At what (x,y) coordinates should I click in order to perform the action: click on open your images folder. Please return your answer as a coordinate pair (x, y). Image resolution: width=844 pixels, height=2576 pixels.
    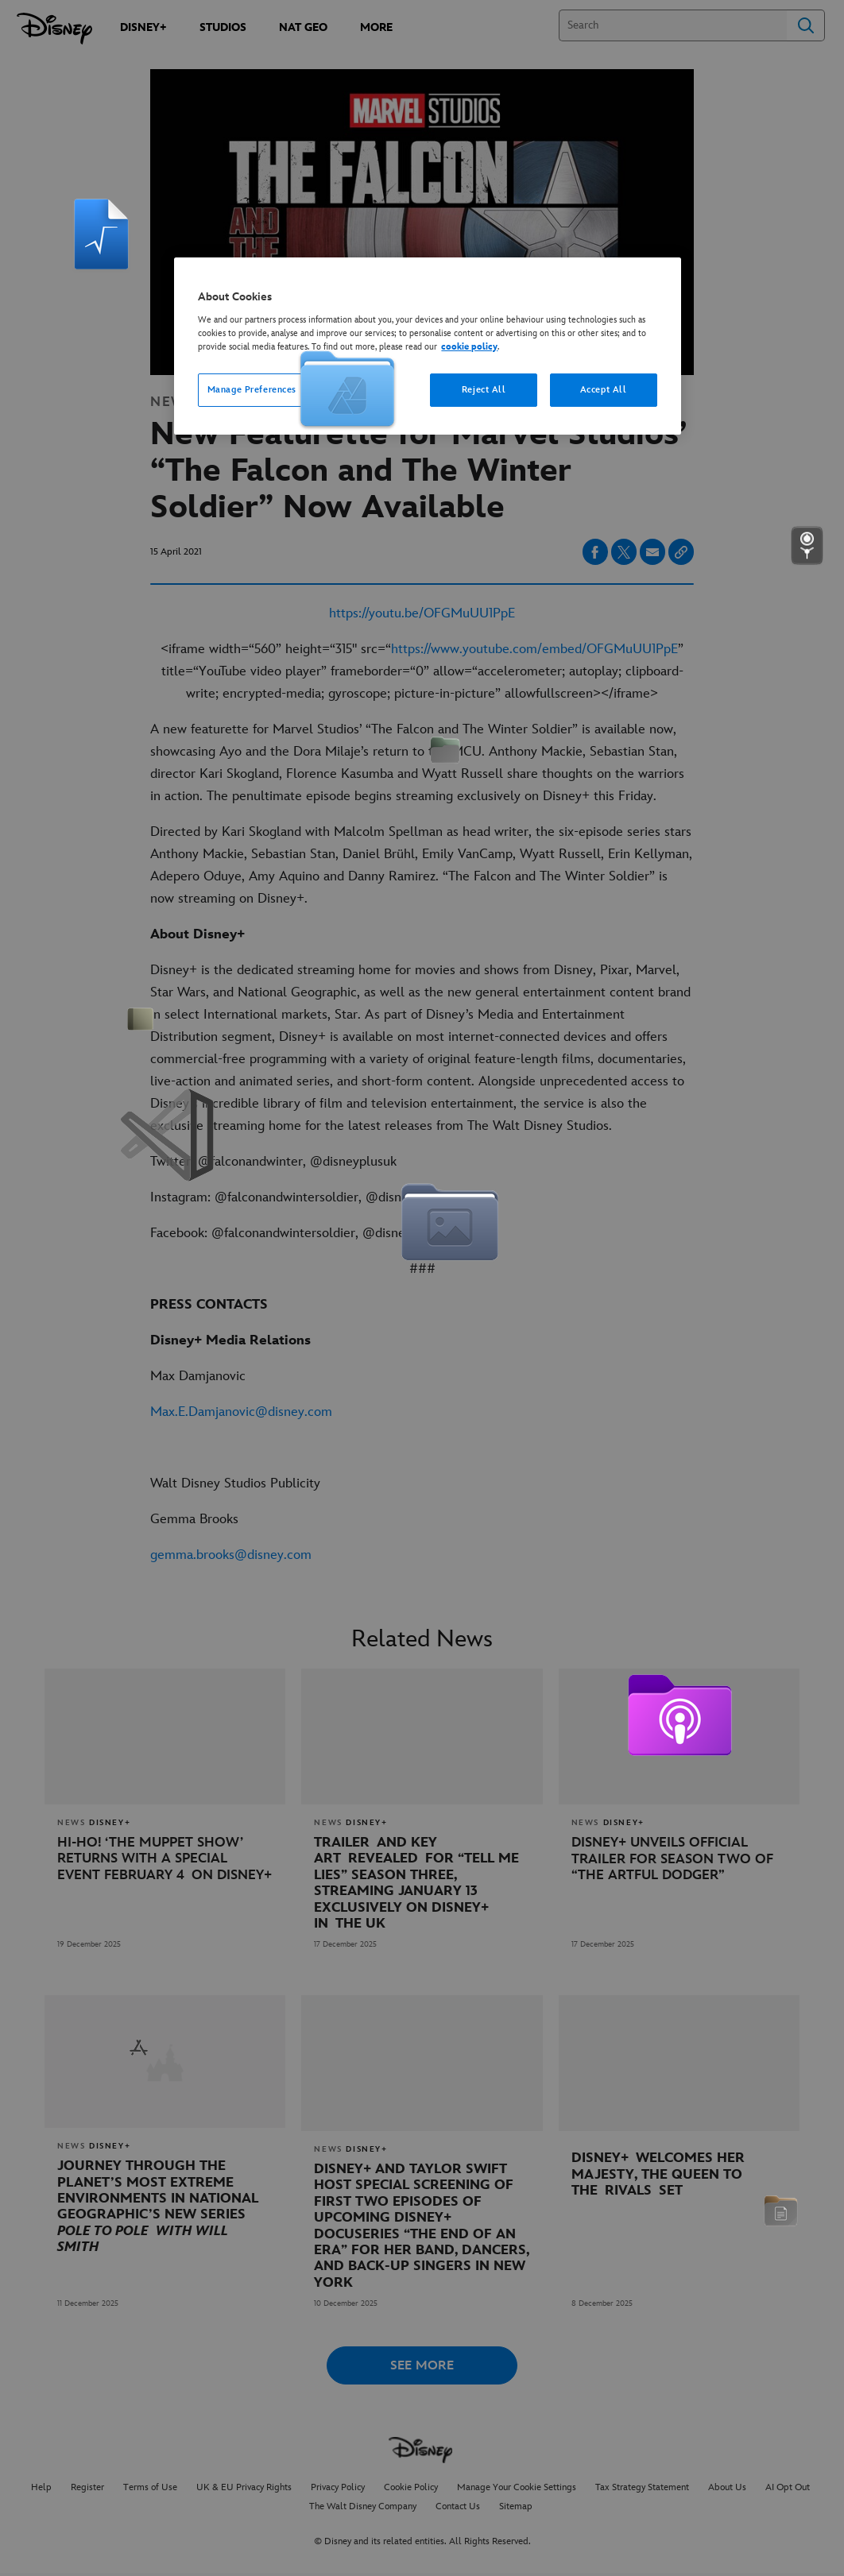
    Looking at the image, I should click on (450, 1222).